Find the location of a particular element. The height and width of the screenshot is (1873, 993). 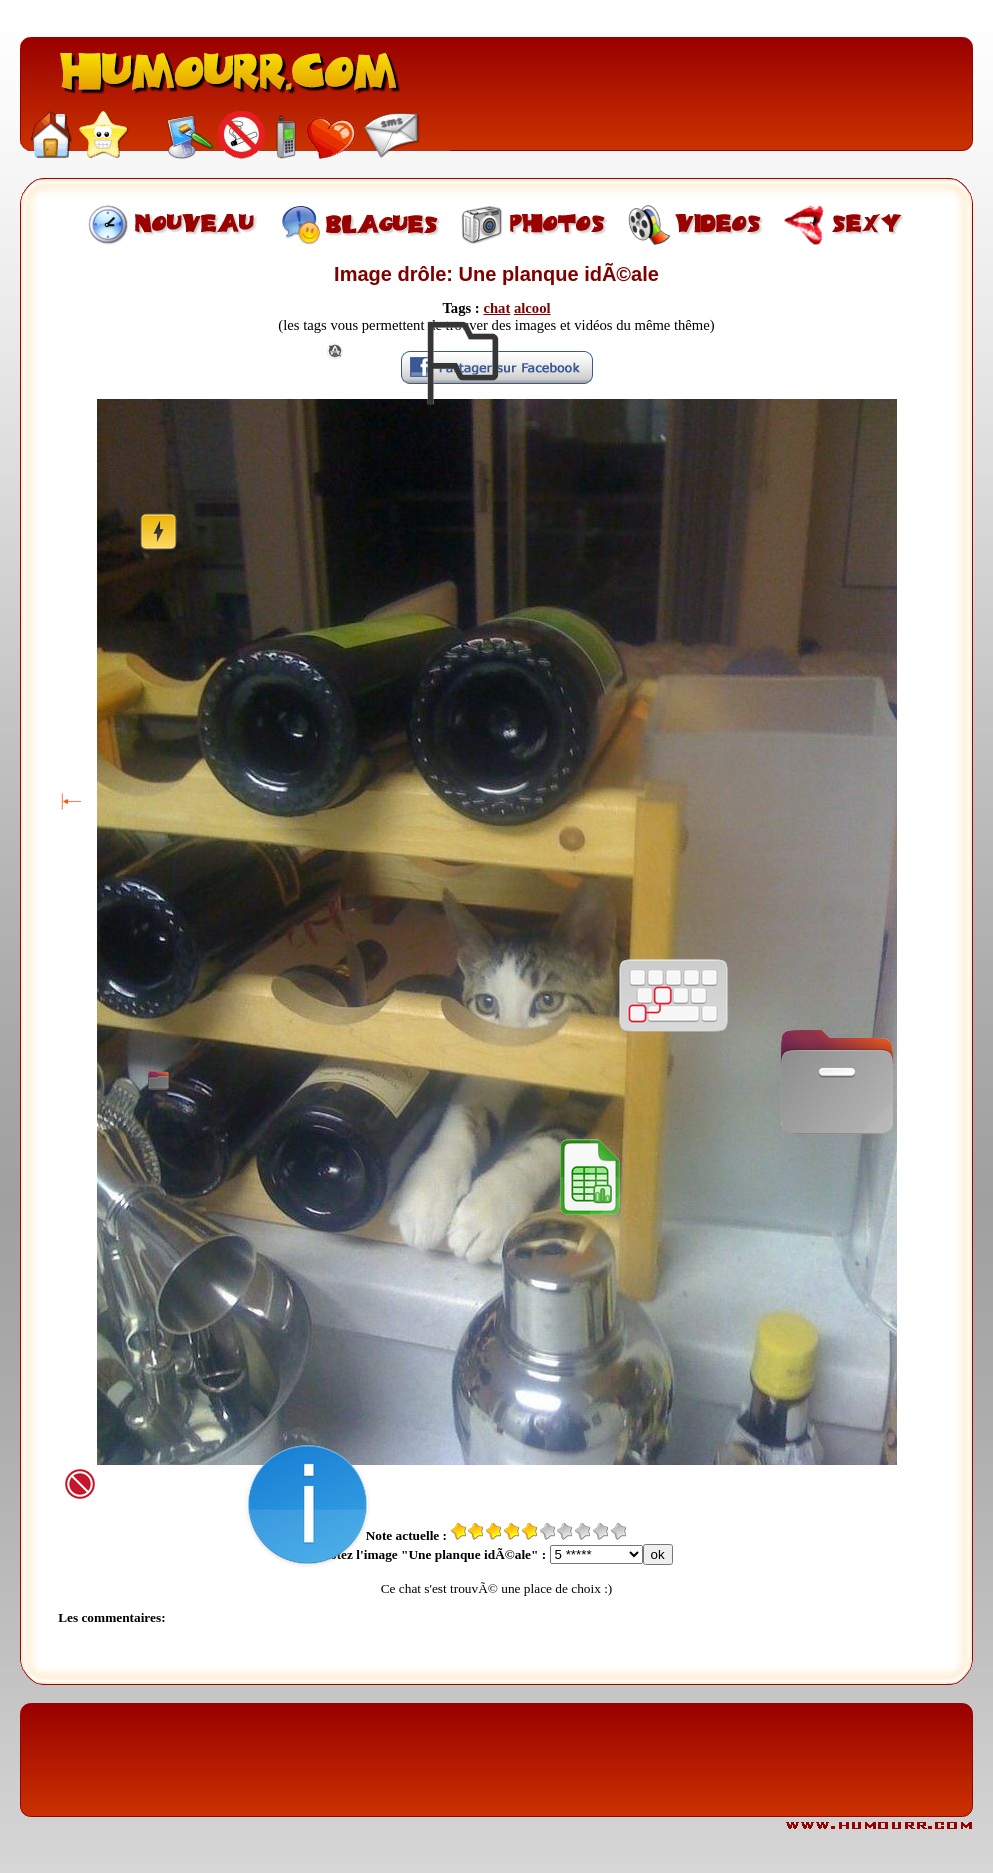

open power management settings is located at coordinates (158, 531).